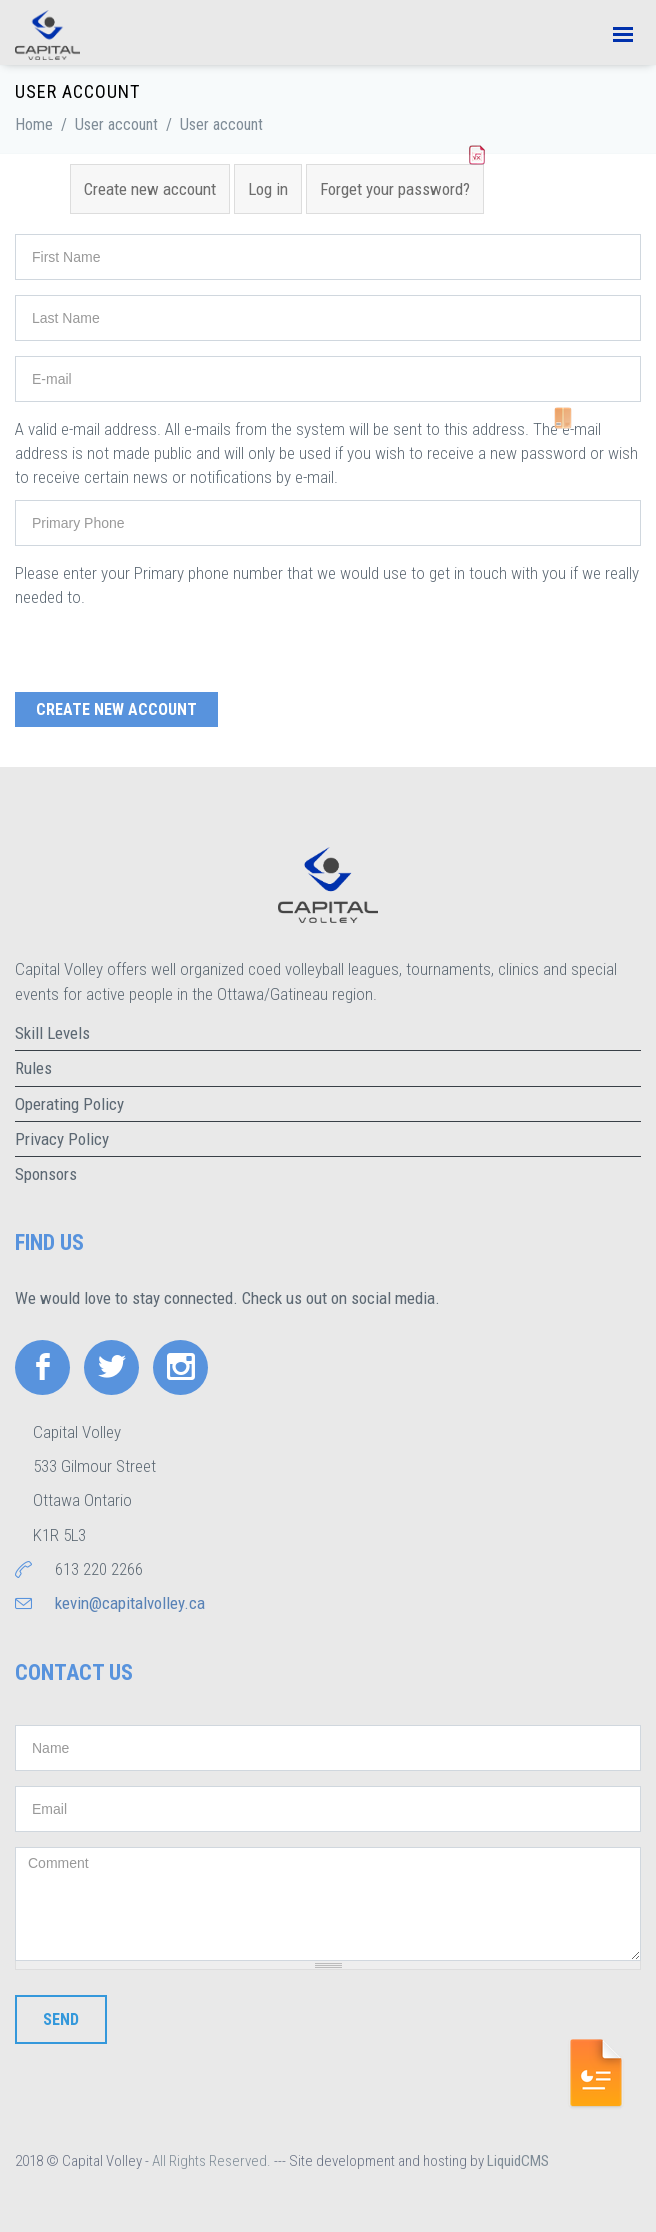 The height and width of the screenshot is (2232, 656). Describe the element at coordinates (563, 418) in the screenshot. I see `compressed file or archive` at that location.